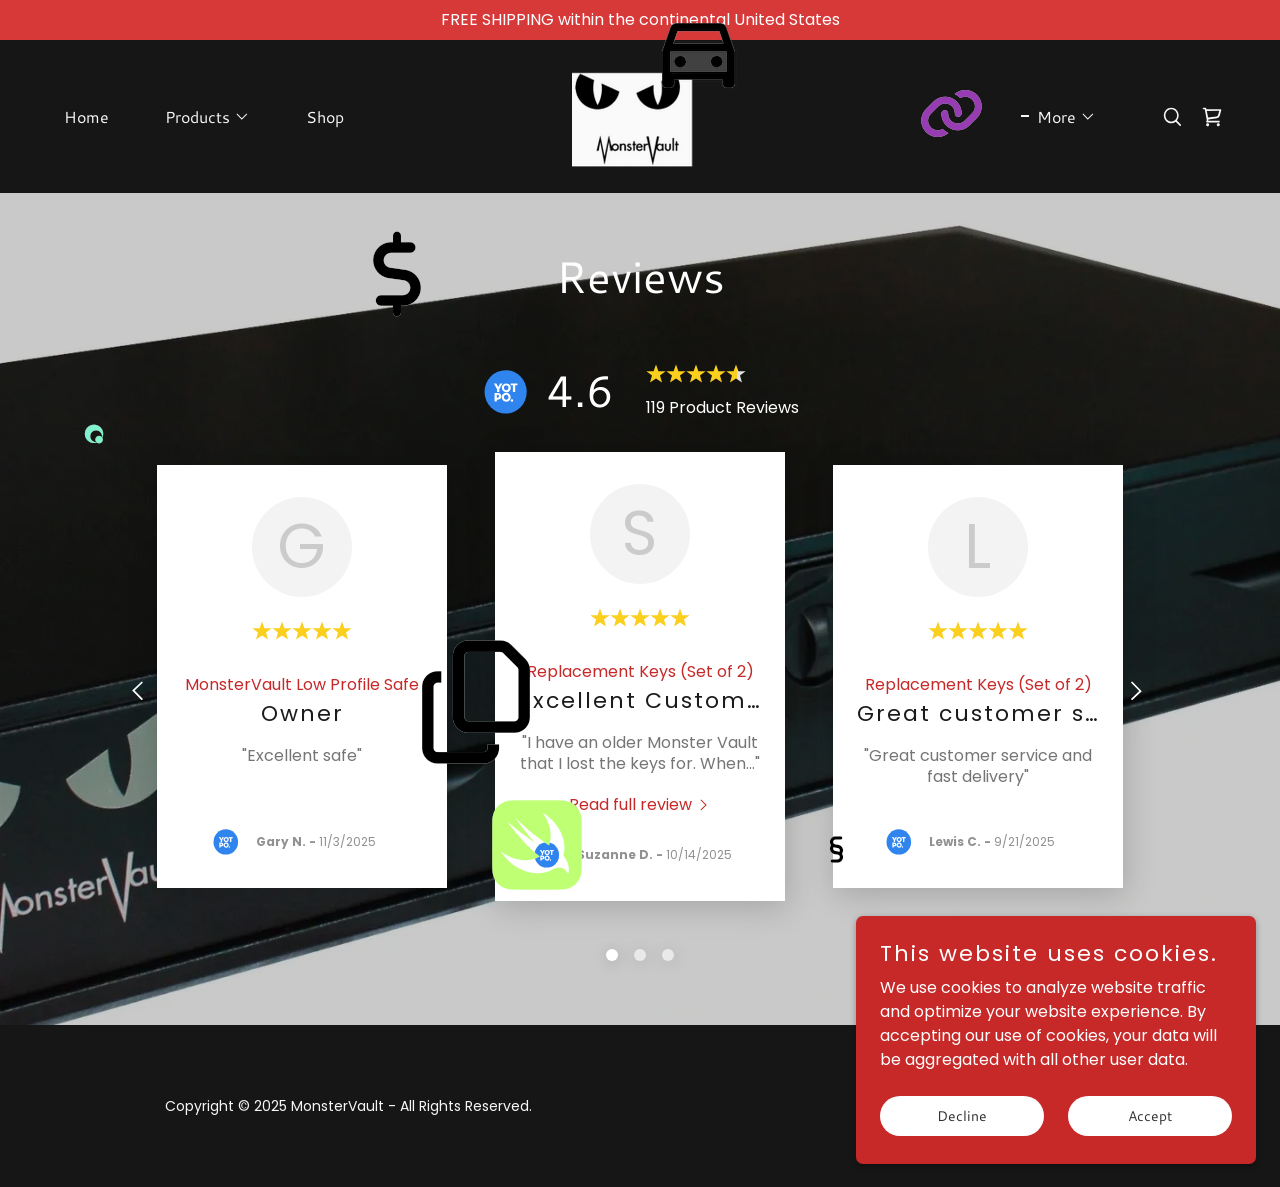 Image resolution: width=1280 pixels, height=1187 pixels. What do you see at coordinates (94, 434) in the screenshot?
I see `quinscape company logo` at bounding box center [94, 434].